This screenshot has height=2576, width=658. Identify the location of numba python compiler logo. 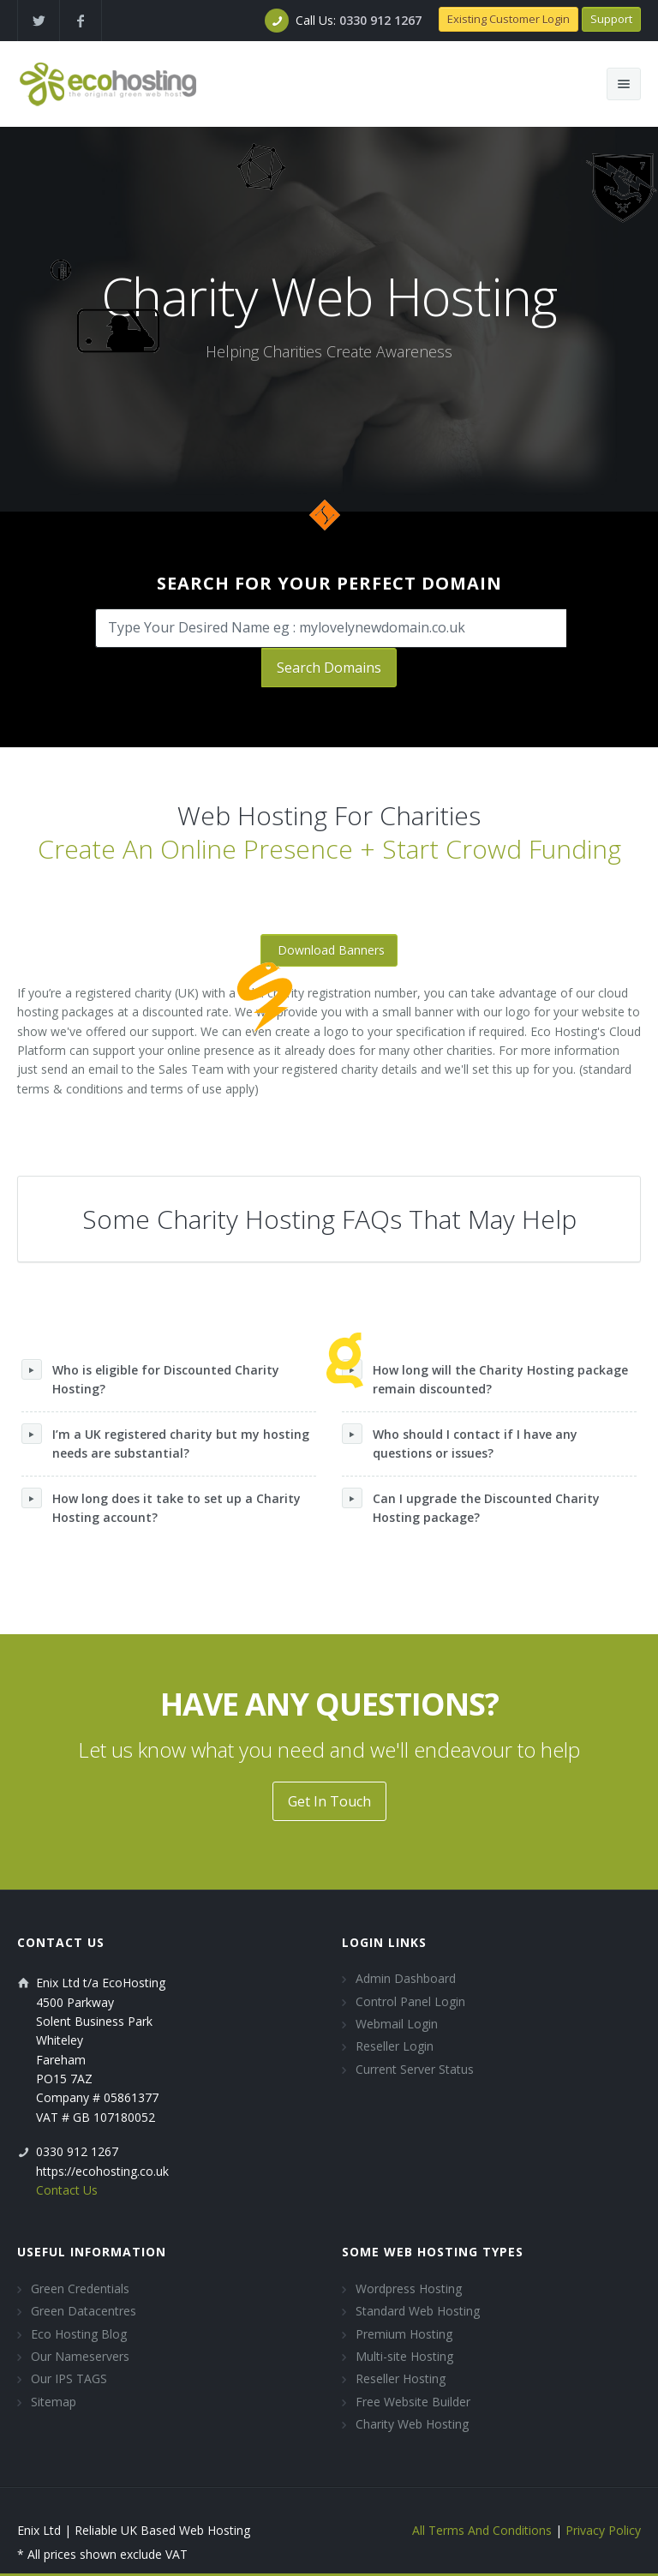
(265, 997).